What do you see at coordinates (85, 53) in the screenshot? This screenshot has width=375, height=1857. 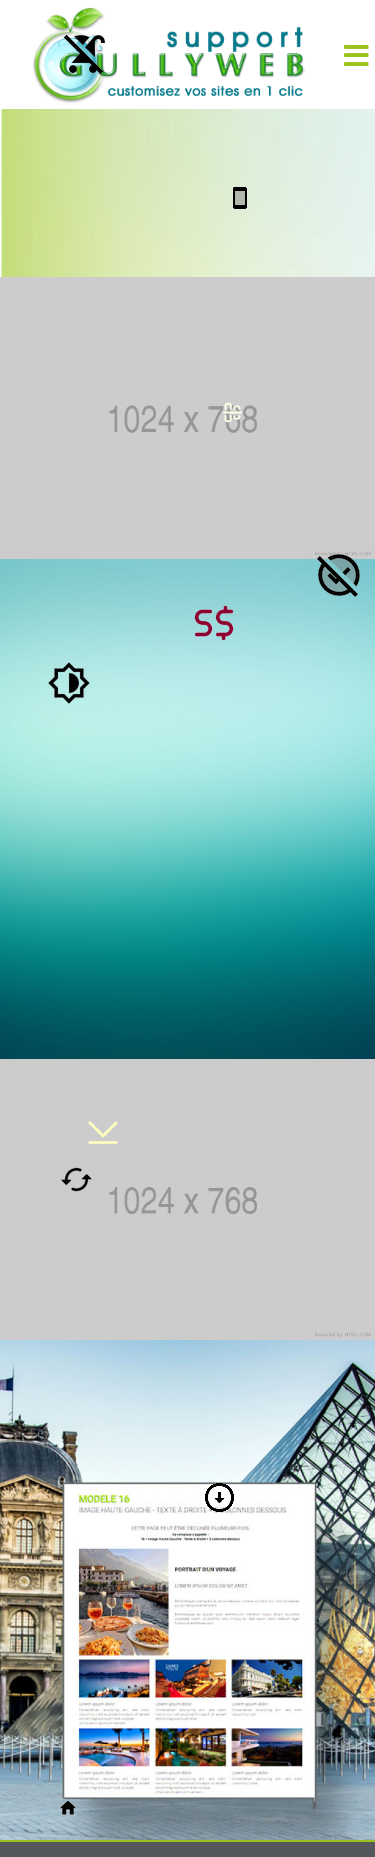 I see `indicates strollers are not permitted in this area` at bounding box center [85, 53].